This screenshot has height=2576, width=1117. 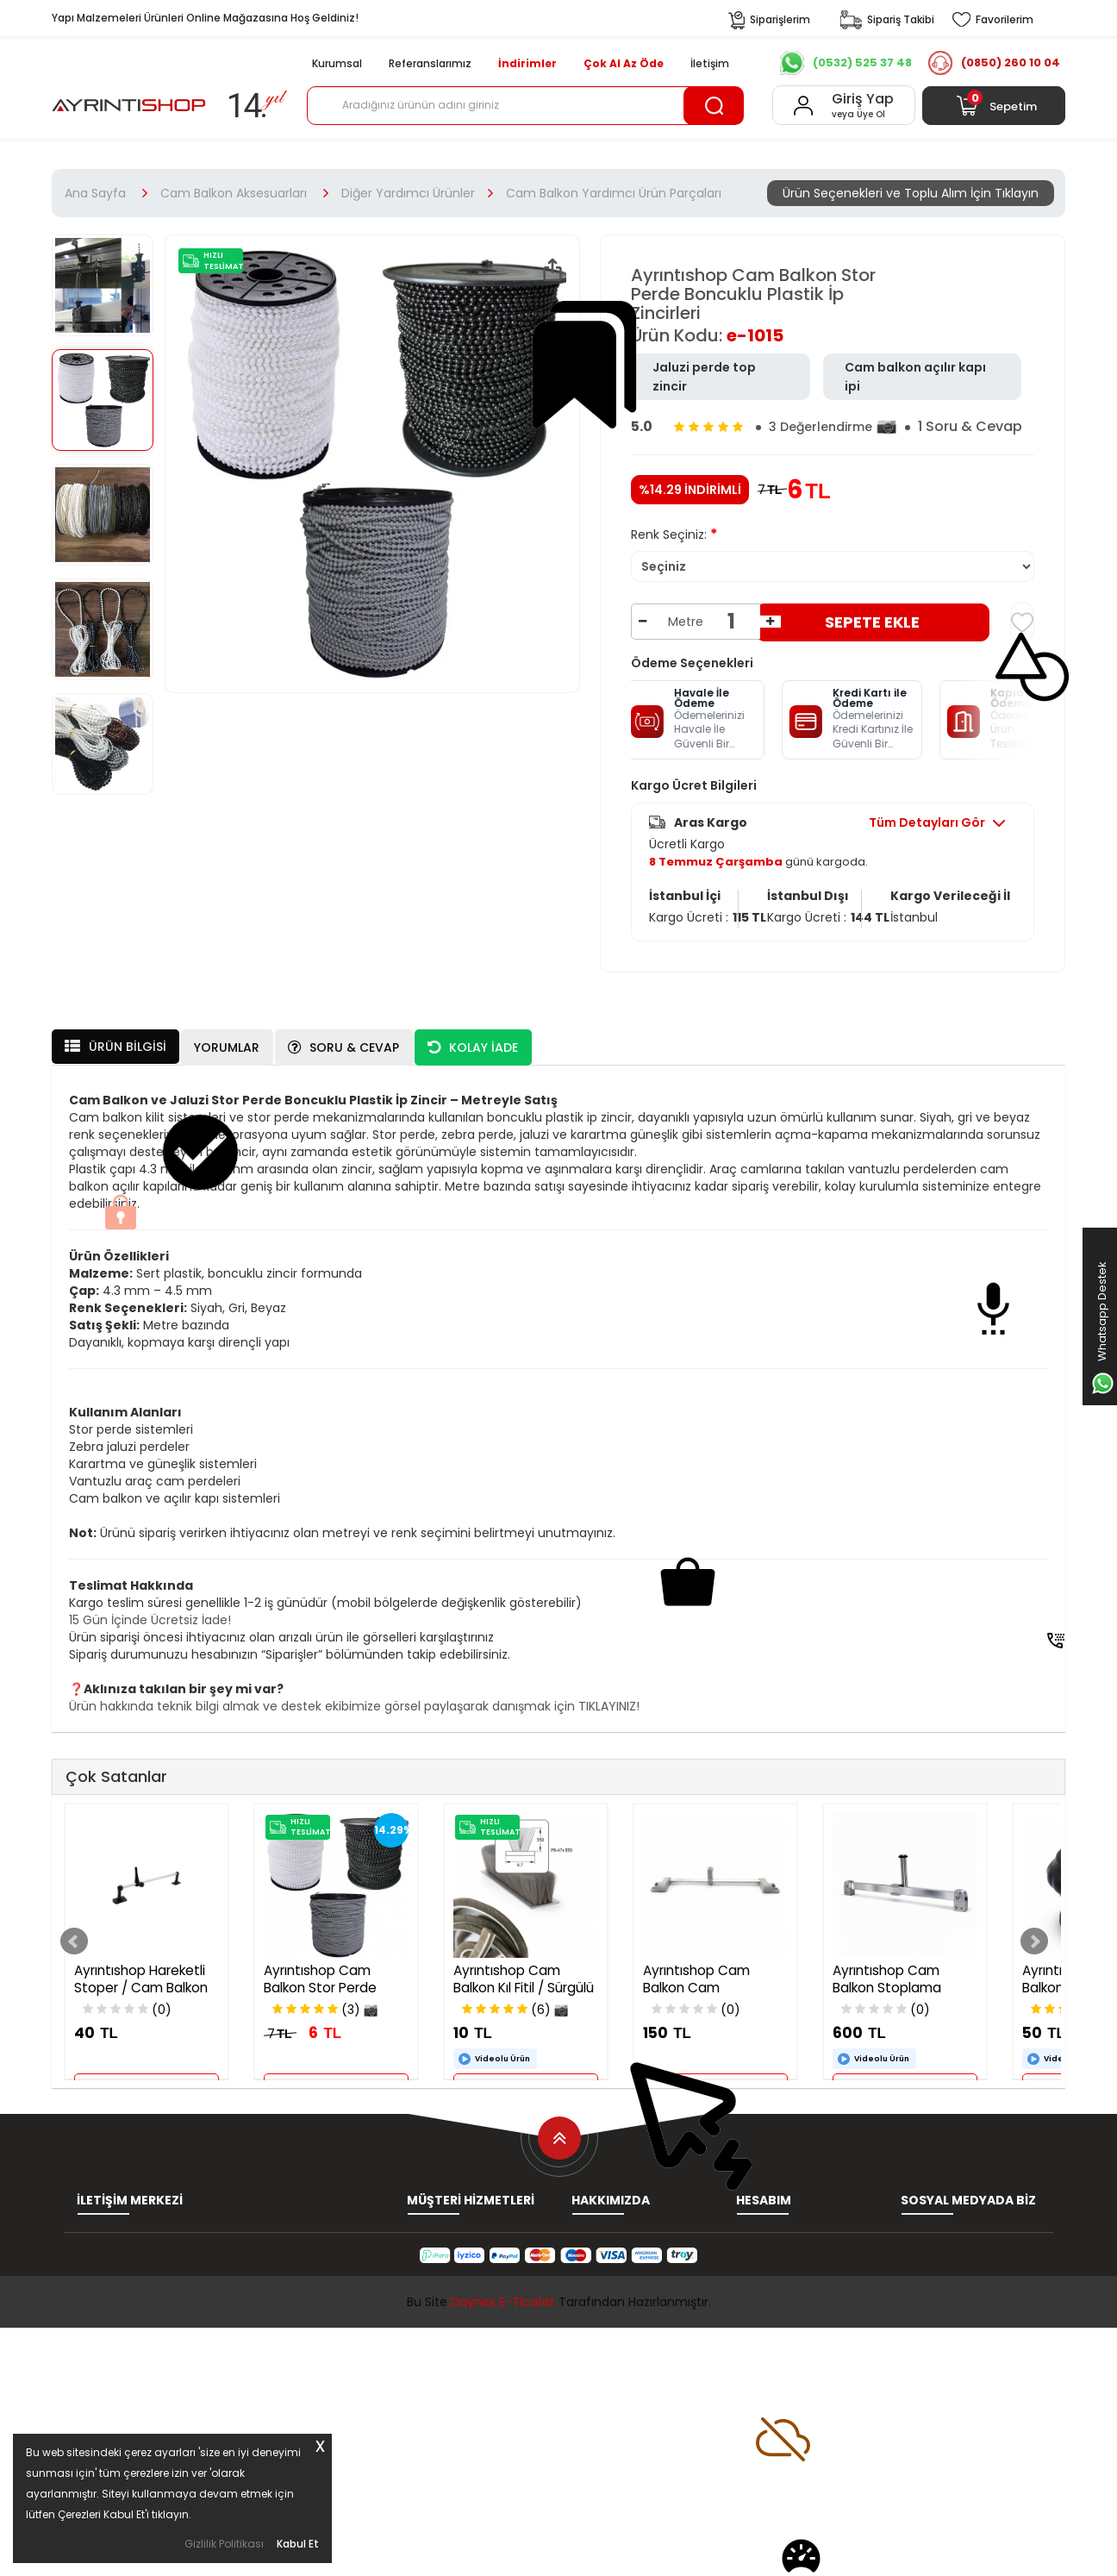 What do you see at coordinates (1032, 666) in the screenshot?
I see `access shape tools or drawing options` at bounding box center [1032, 666].